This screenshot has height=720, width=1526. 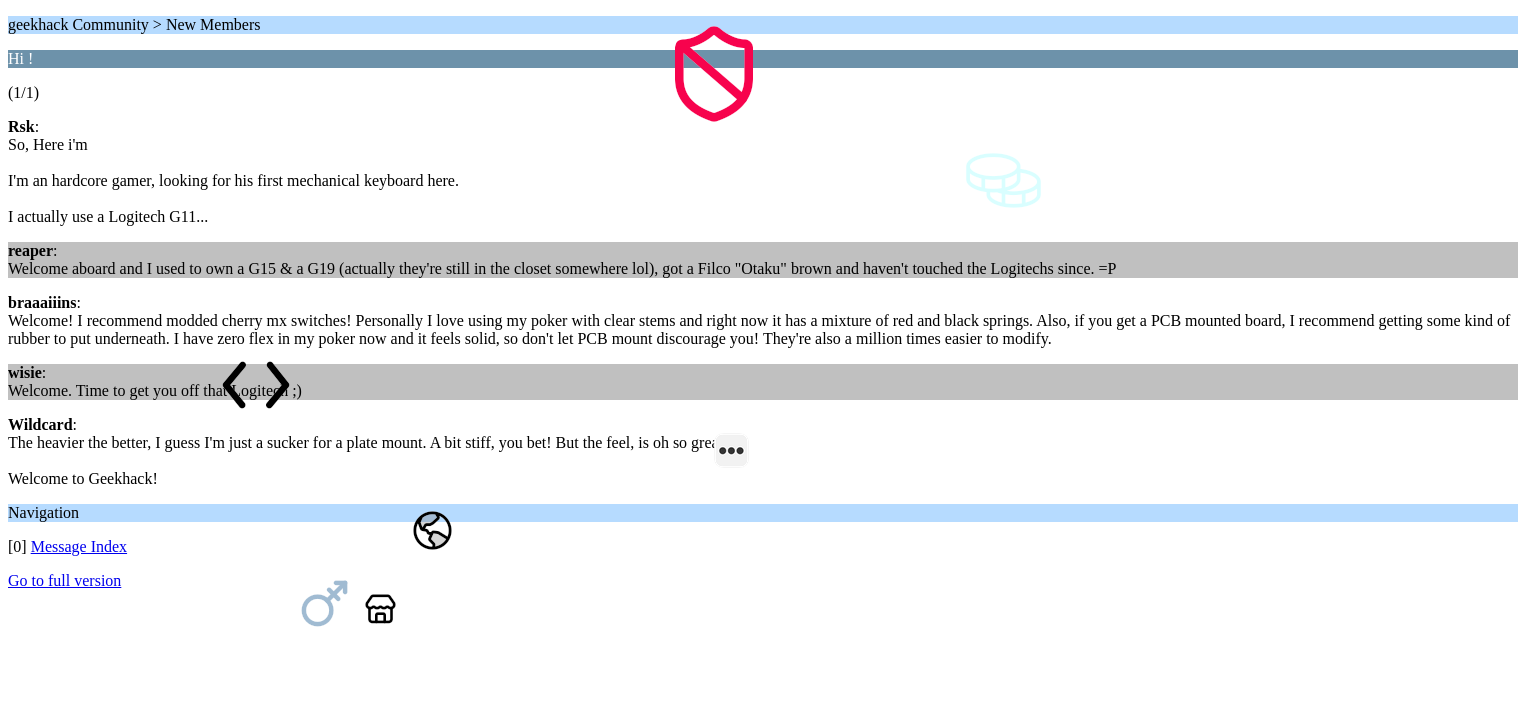 What do you see at coordinates (256, 385) in the screenshot?
I see `view or edit source code` at bounding box center [256, 385].